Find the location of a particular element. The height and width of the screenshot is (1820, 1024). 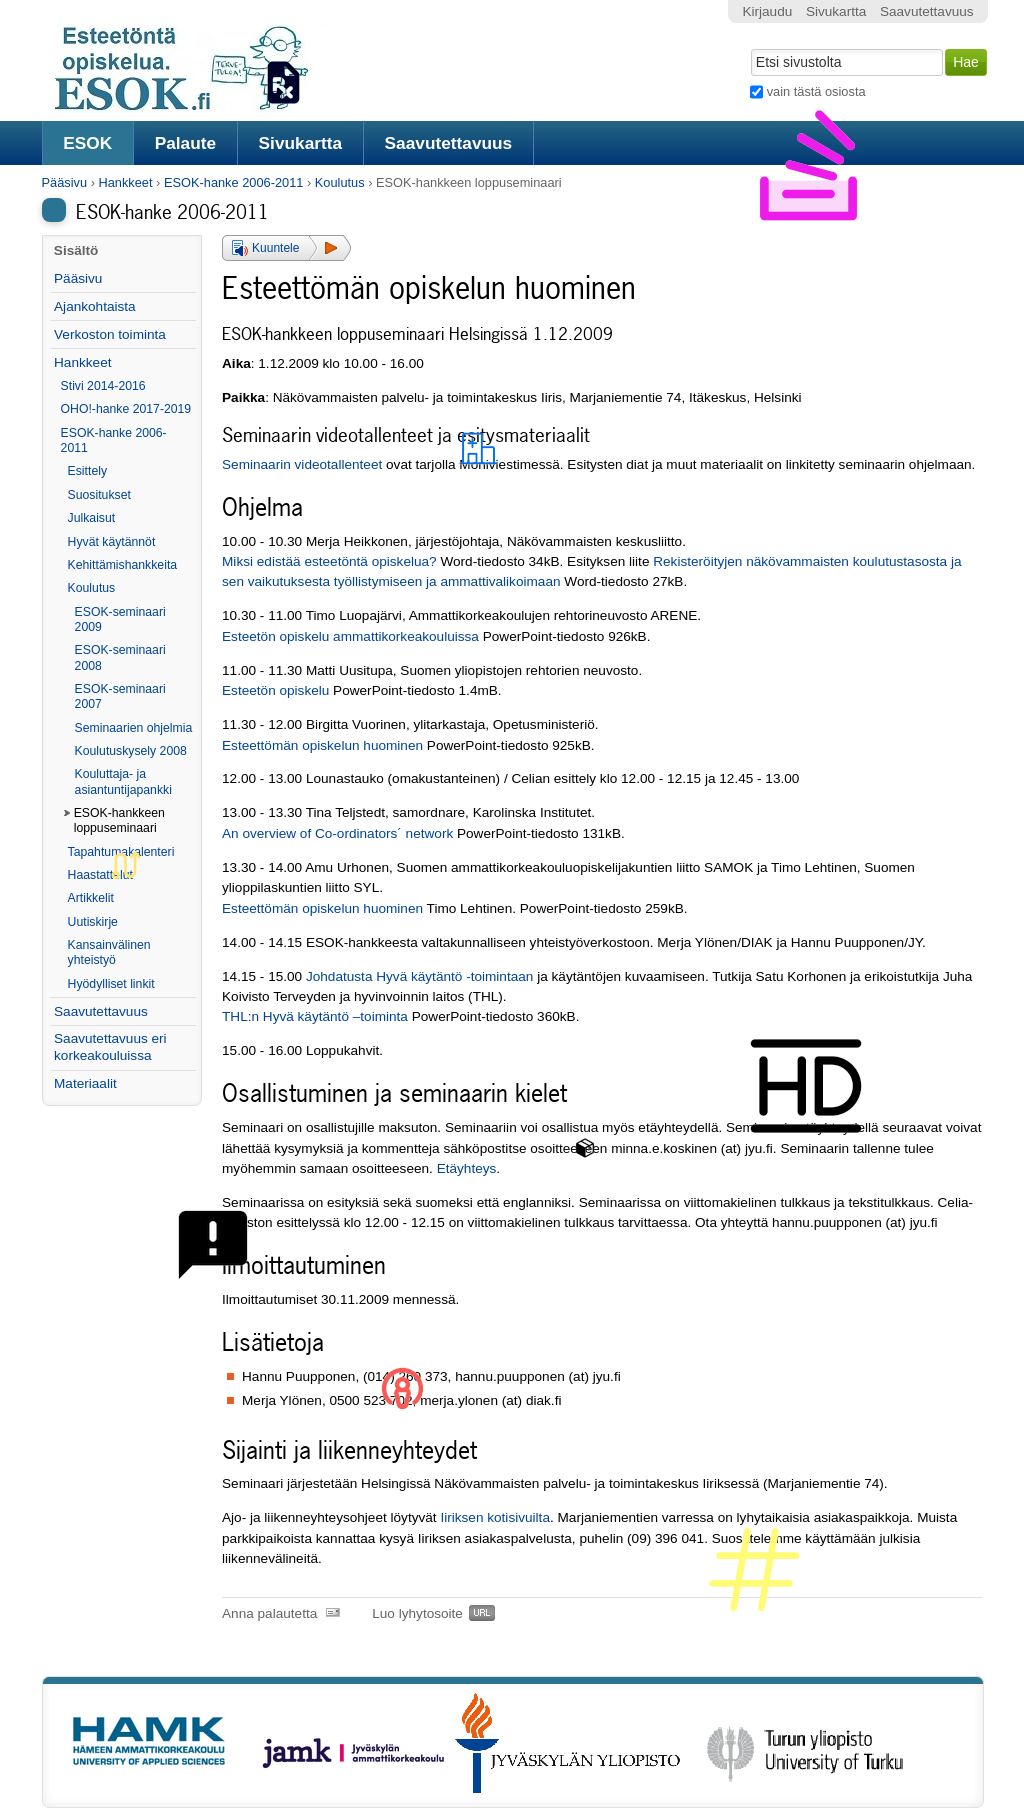

link to stack overflow developer community is located at coordinates (808, 167).